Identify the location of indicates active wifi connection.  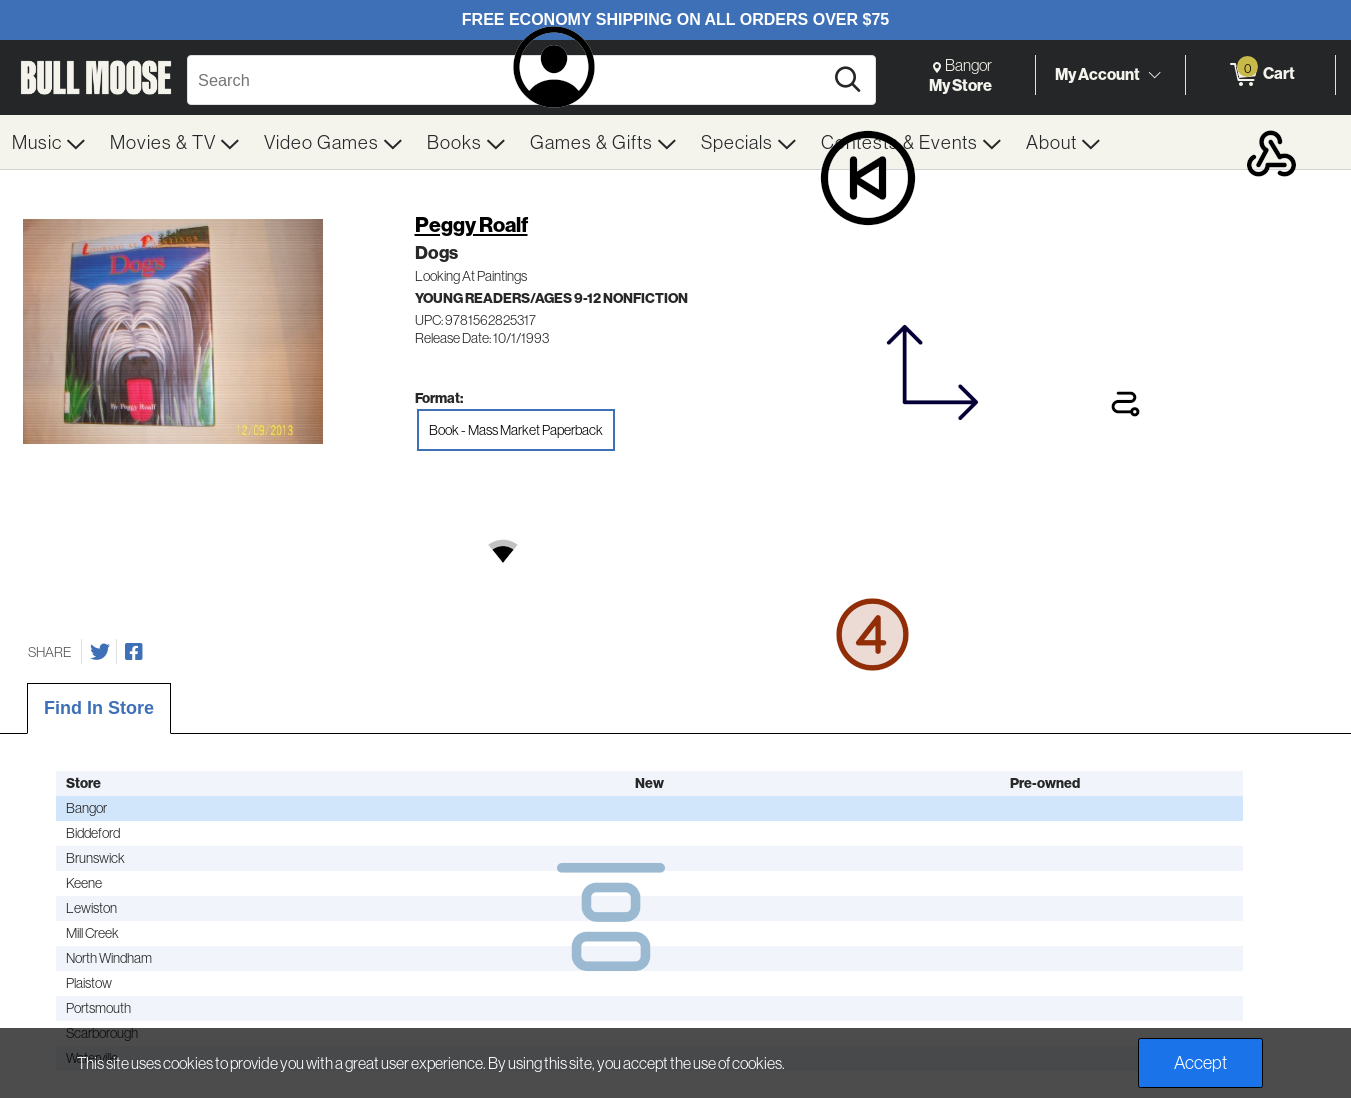
(503, 551).